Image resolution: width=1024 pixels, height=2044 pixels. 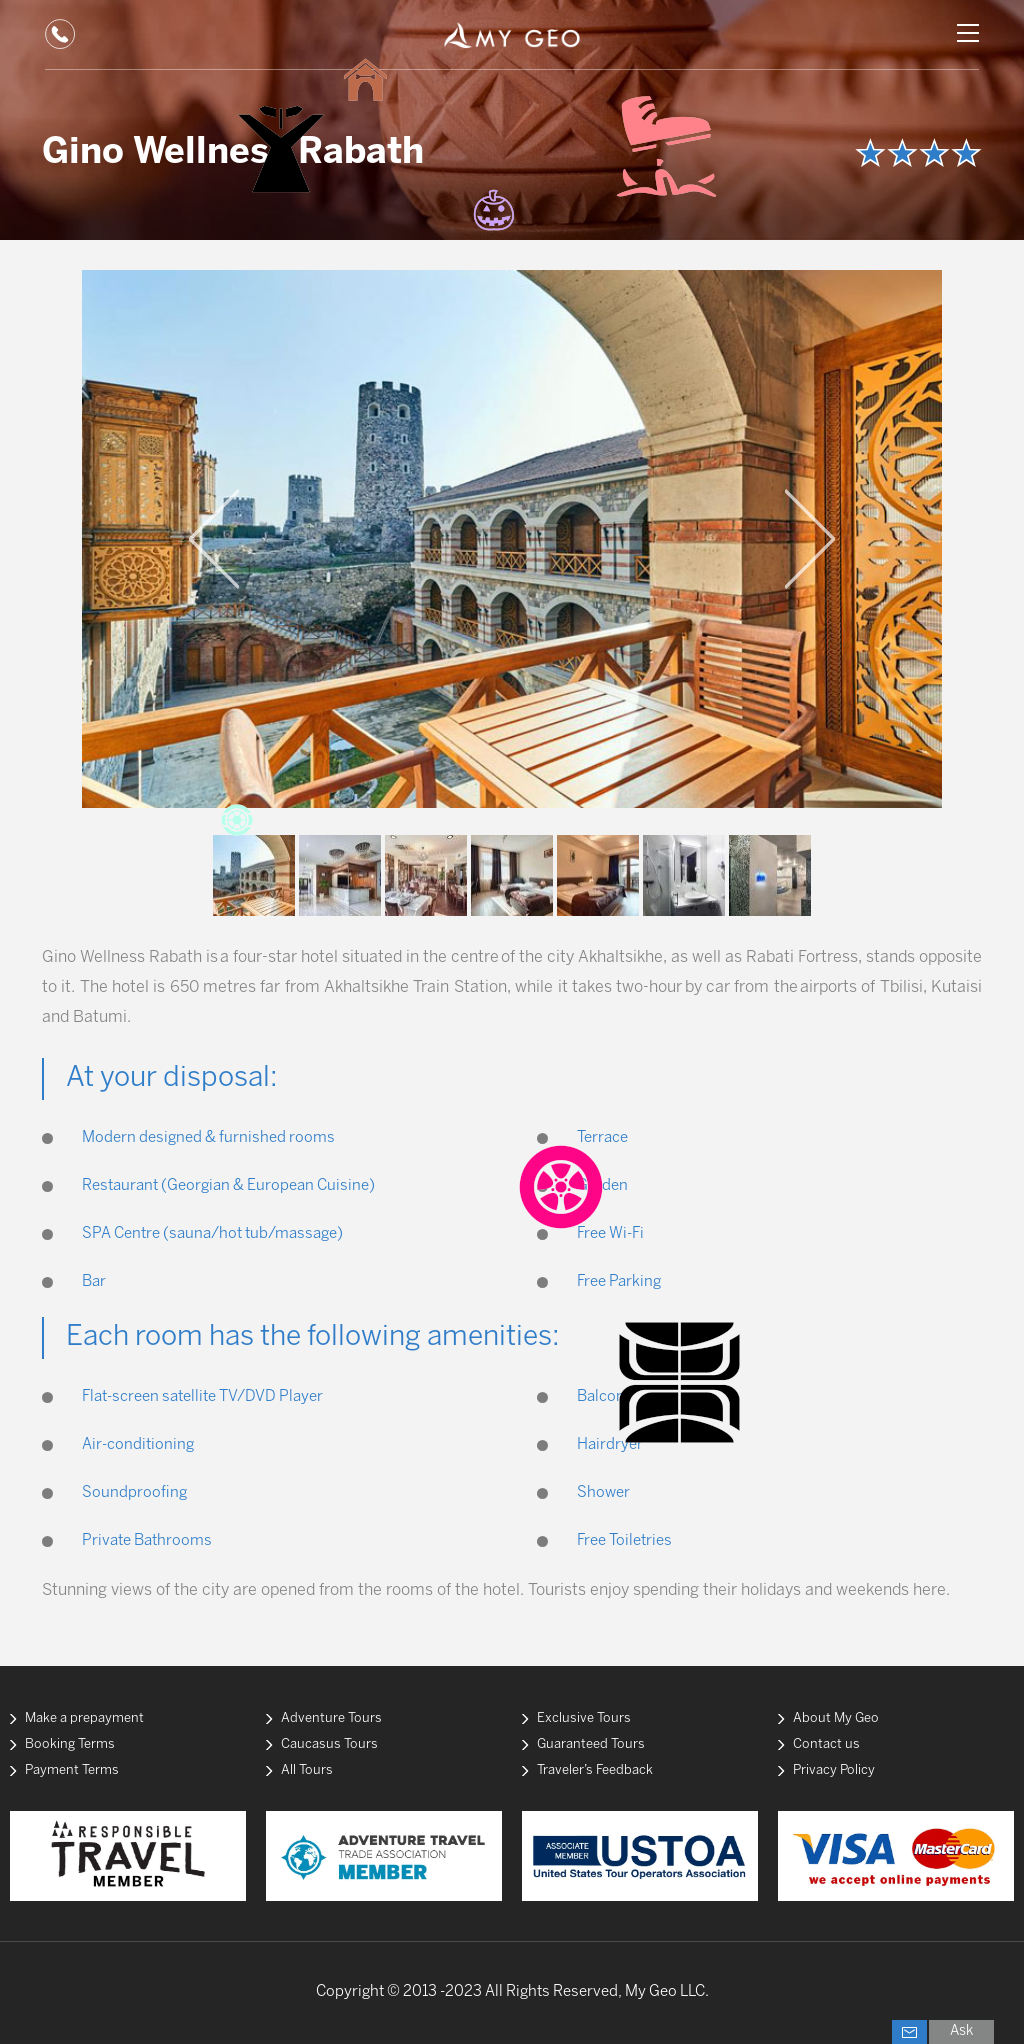 What do you see at coordinates (365, 79) in the screenshot?
I see `access pet or dog-related features` at bounding box center [365, 79].